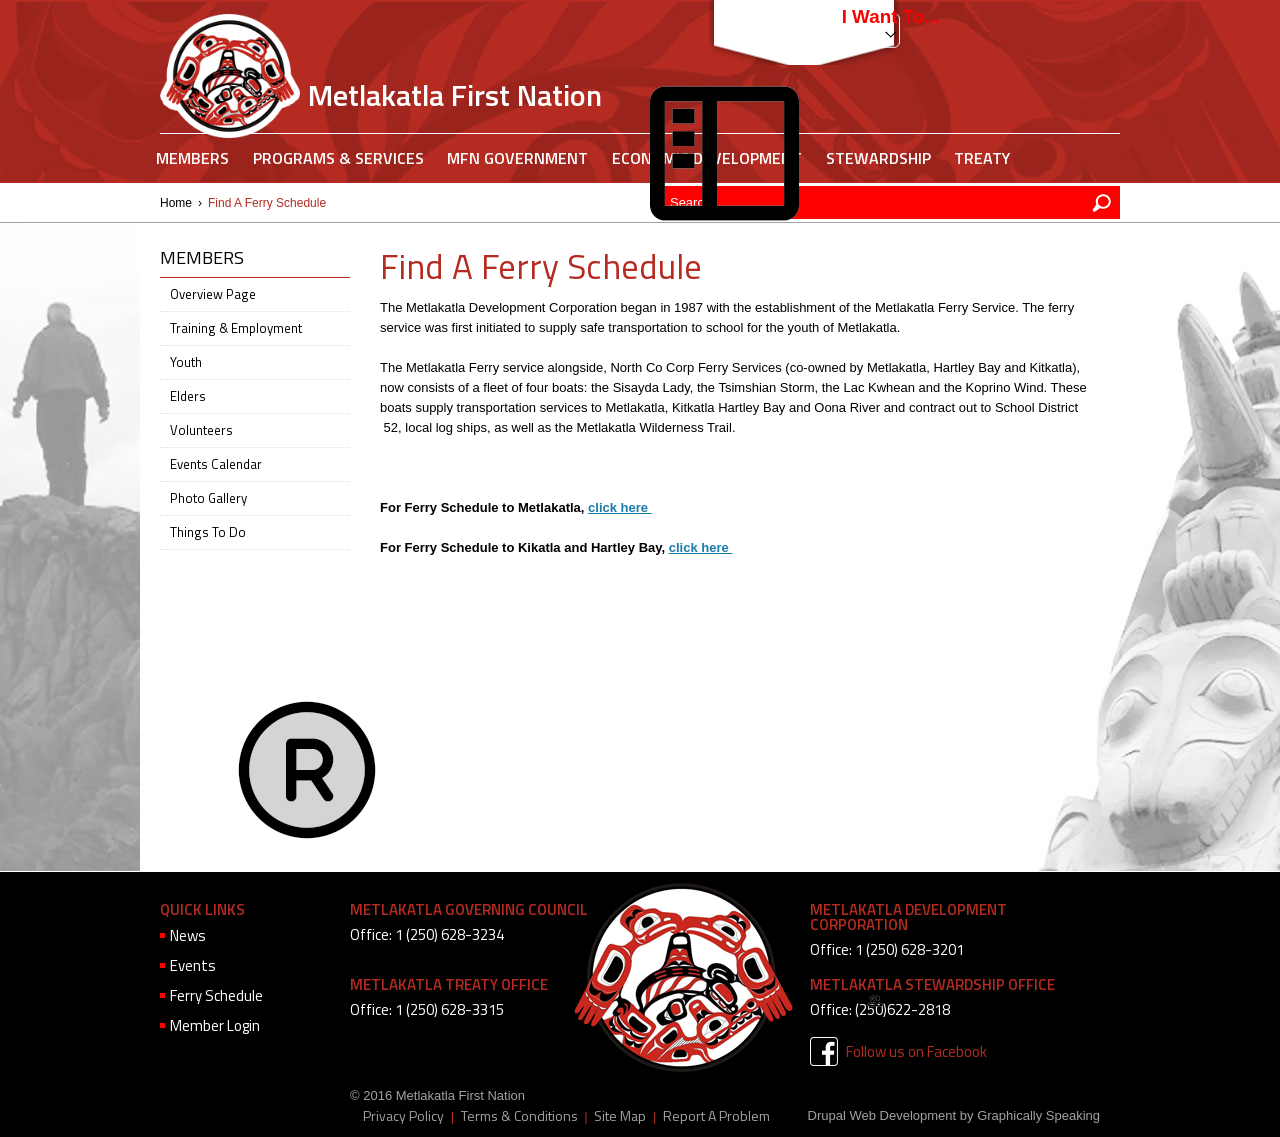  What do you see at coordinates (307, 770) in the screenshot?
I see `indicates registered trademark status` at bounding box center [307, 770].